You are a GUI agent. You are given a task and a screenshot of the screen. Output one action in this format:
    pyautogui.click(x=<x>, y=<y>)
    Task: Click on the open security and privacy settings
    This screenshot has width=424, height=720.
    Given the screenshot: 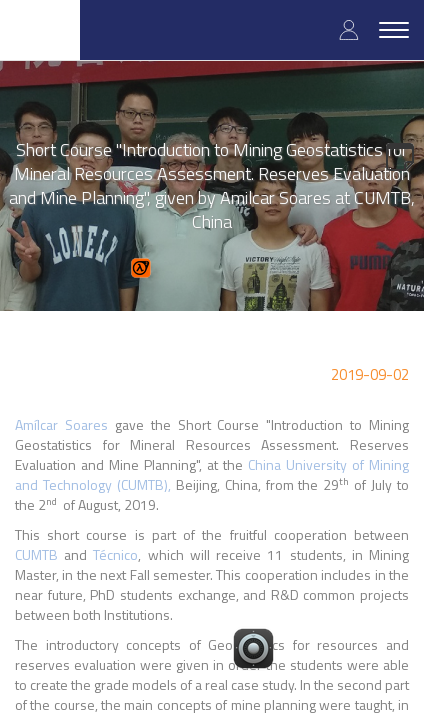 What is the action you would take?
    pyautogui.click(x=253, y=648)
    